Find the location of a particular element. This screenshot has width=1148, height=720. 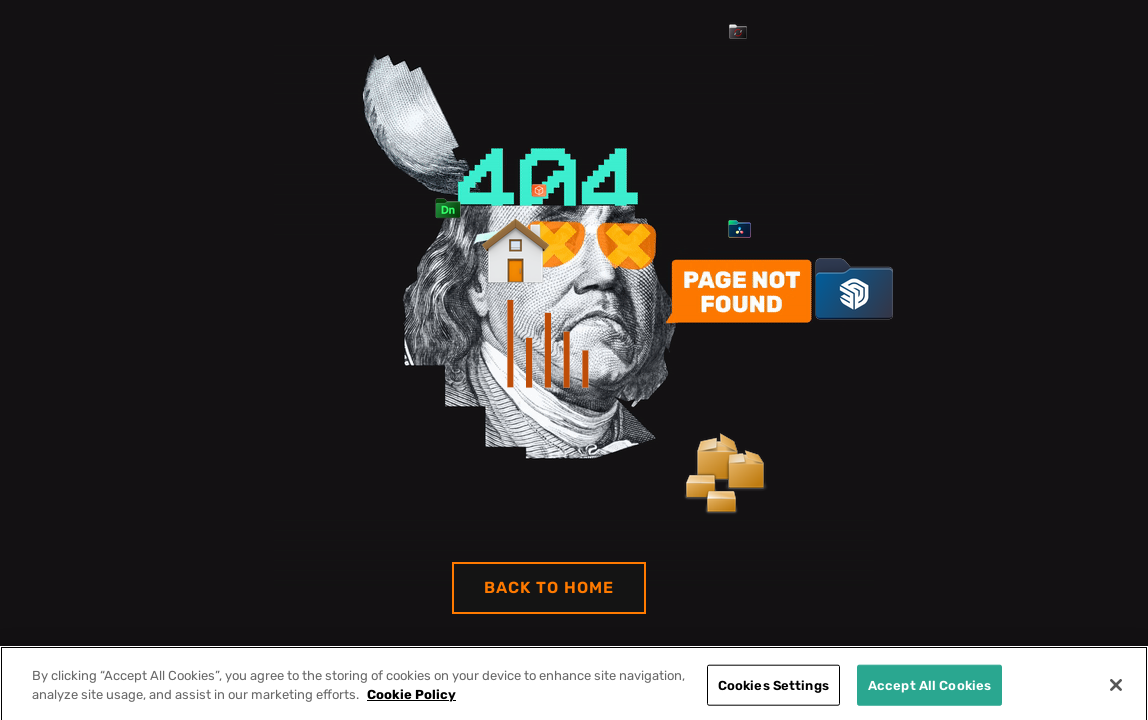

open folder containing Adobe Dimension project files is located at coordinates (448, 209).